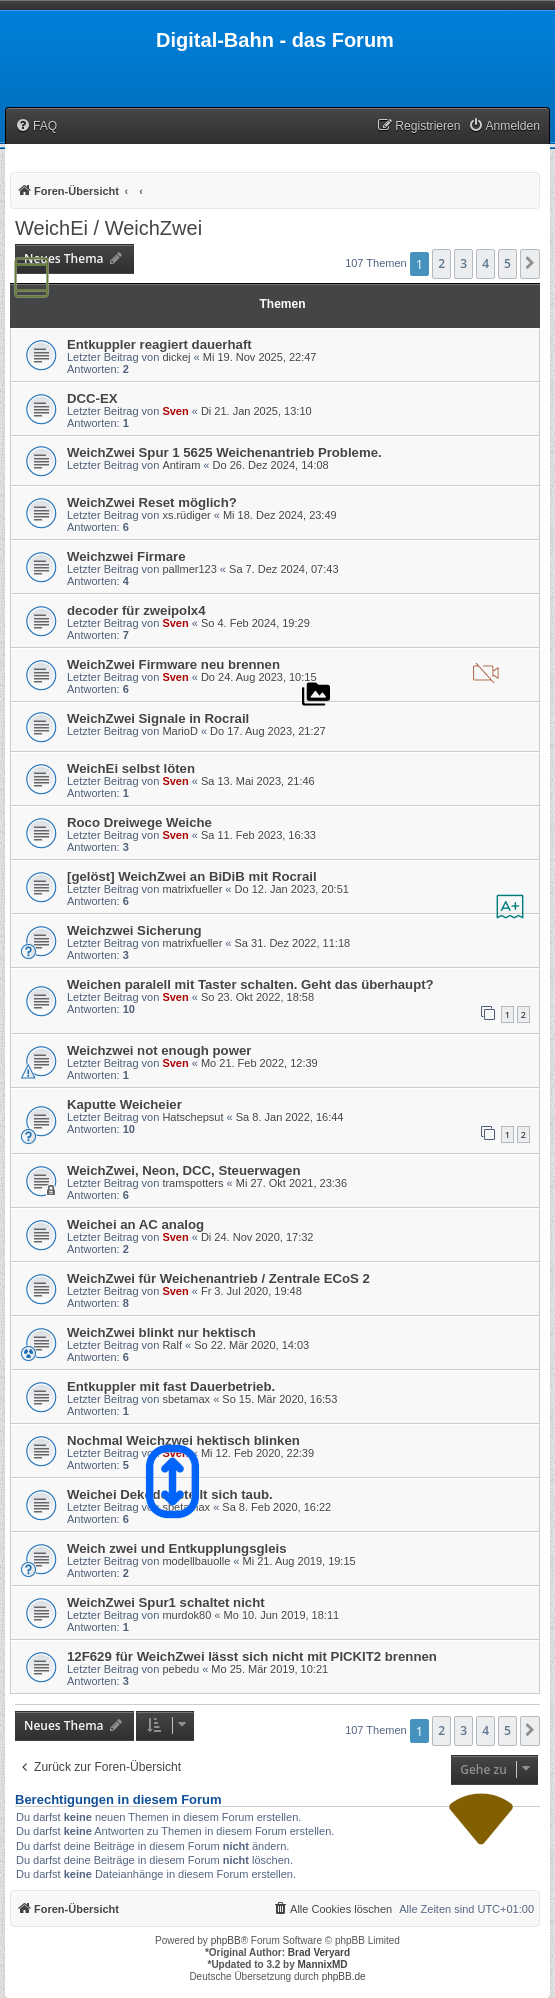 This screenshot has height=1998, width=555. What do you see at coordinates (31, 277) in the screenshot?
I see `switch to tablet view or layout` at bounding box center [31, 277].